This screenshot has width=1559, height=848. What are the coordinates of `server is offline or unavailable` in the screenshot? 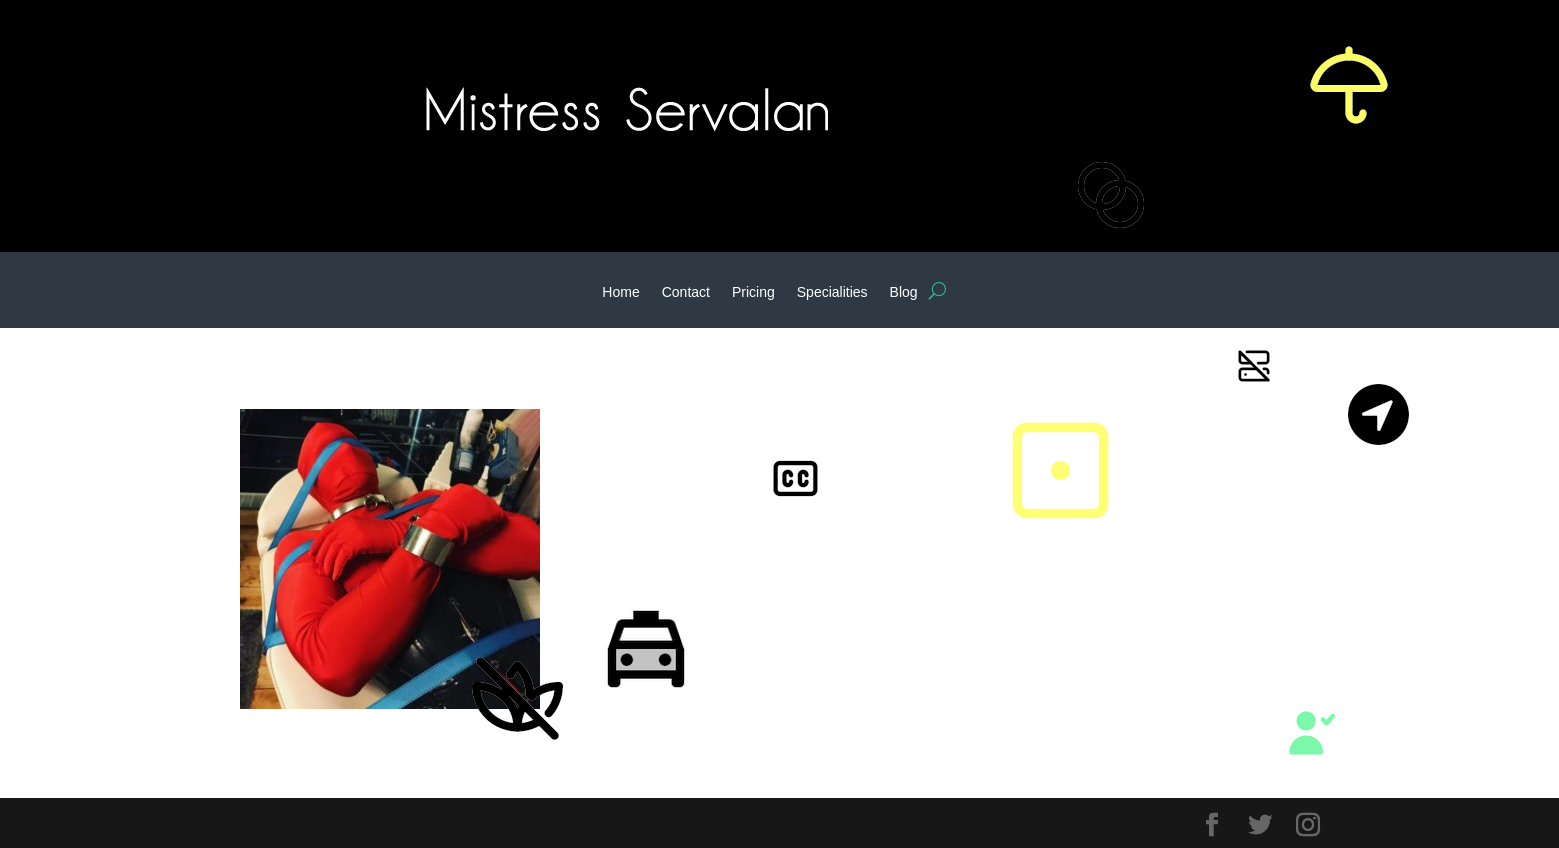 It's located at (1254, 366).